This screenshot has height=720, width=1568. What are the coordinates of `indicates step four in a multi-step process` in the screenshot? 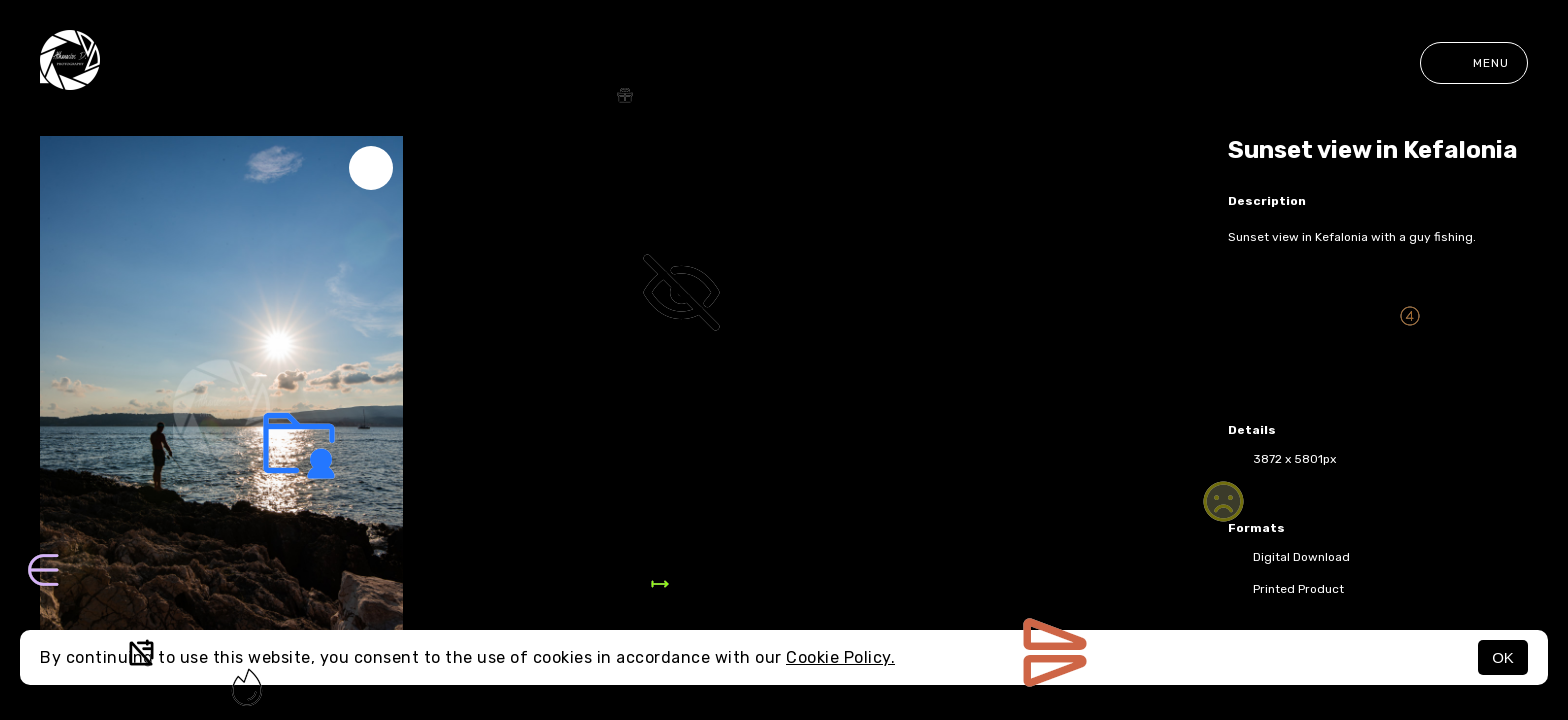 It's located at (1410, 316).